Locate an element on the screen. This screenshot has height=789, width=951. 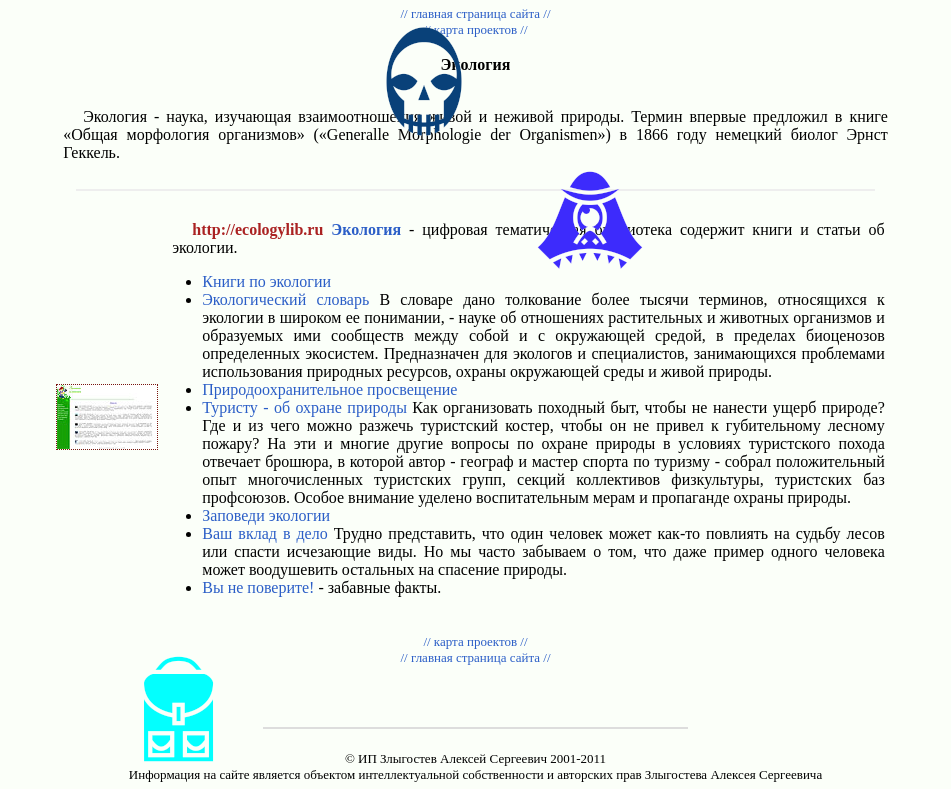
access your inventory or stored items is located at coordinates (178, 708).